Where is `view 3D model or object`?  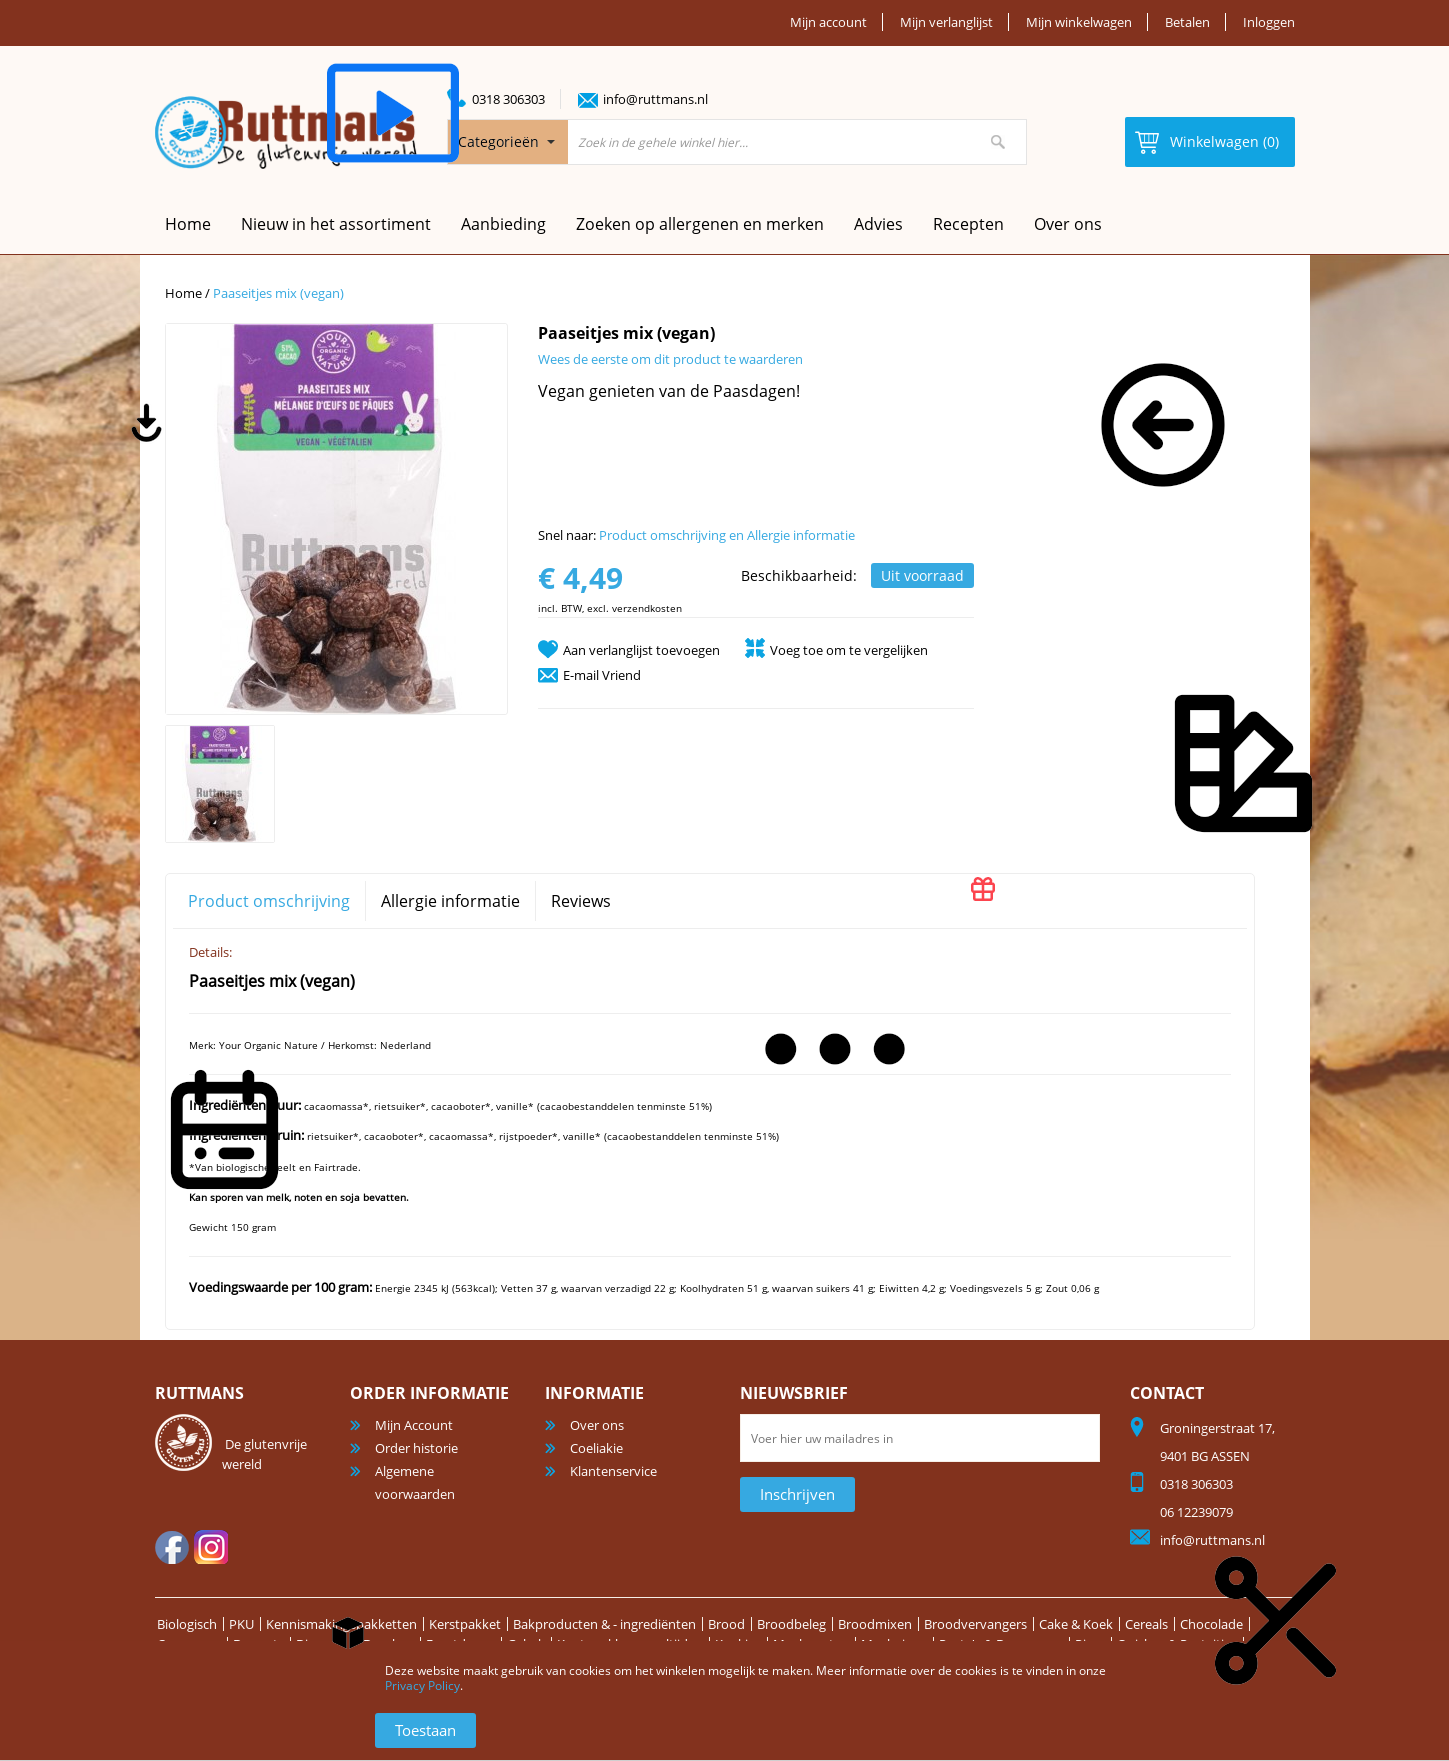
view 3D model or object is located at coordinates (348, 1633).